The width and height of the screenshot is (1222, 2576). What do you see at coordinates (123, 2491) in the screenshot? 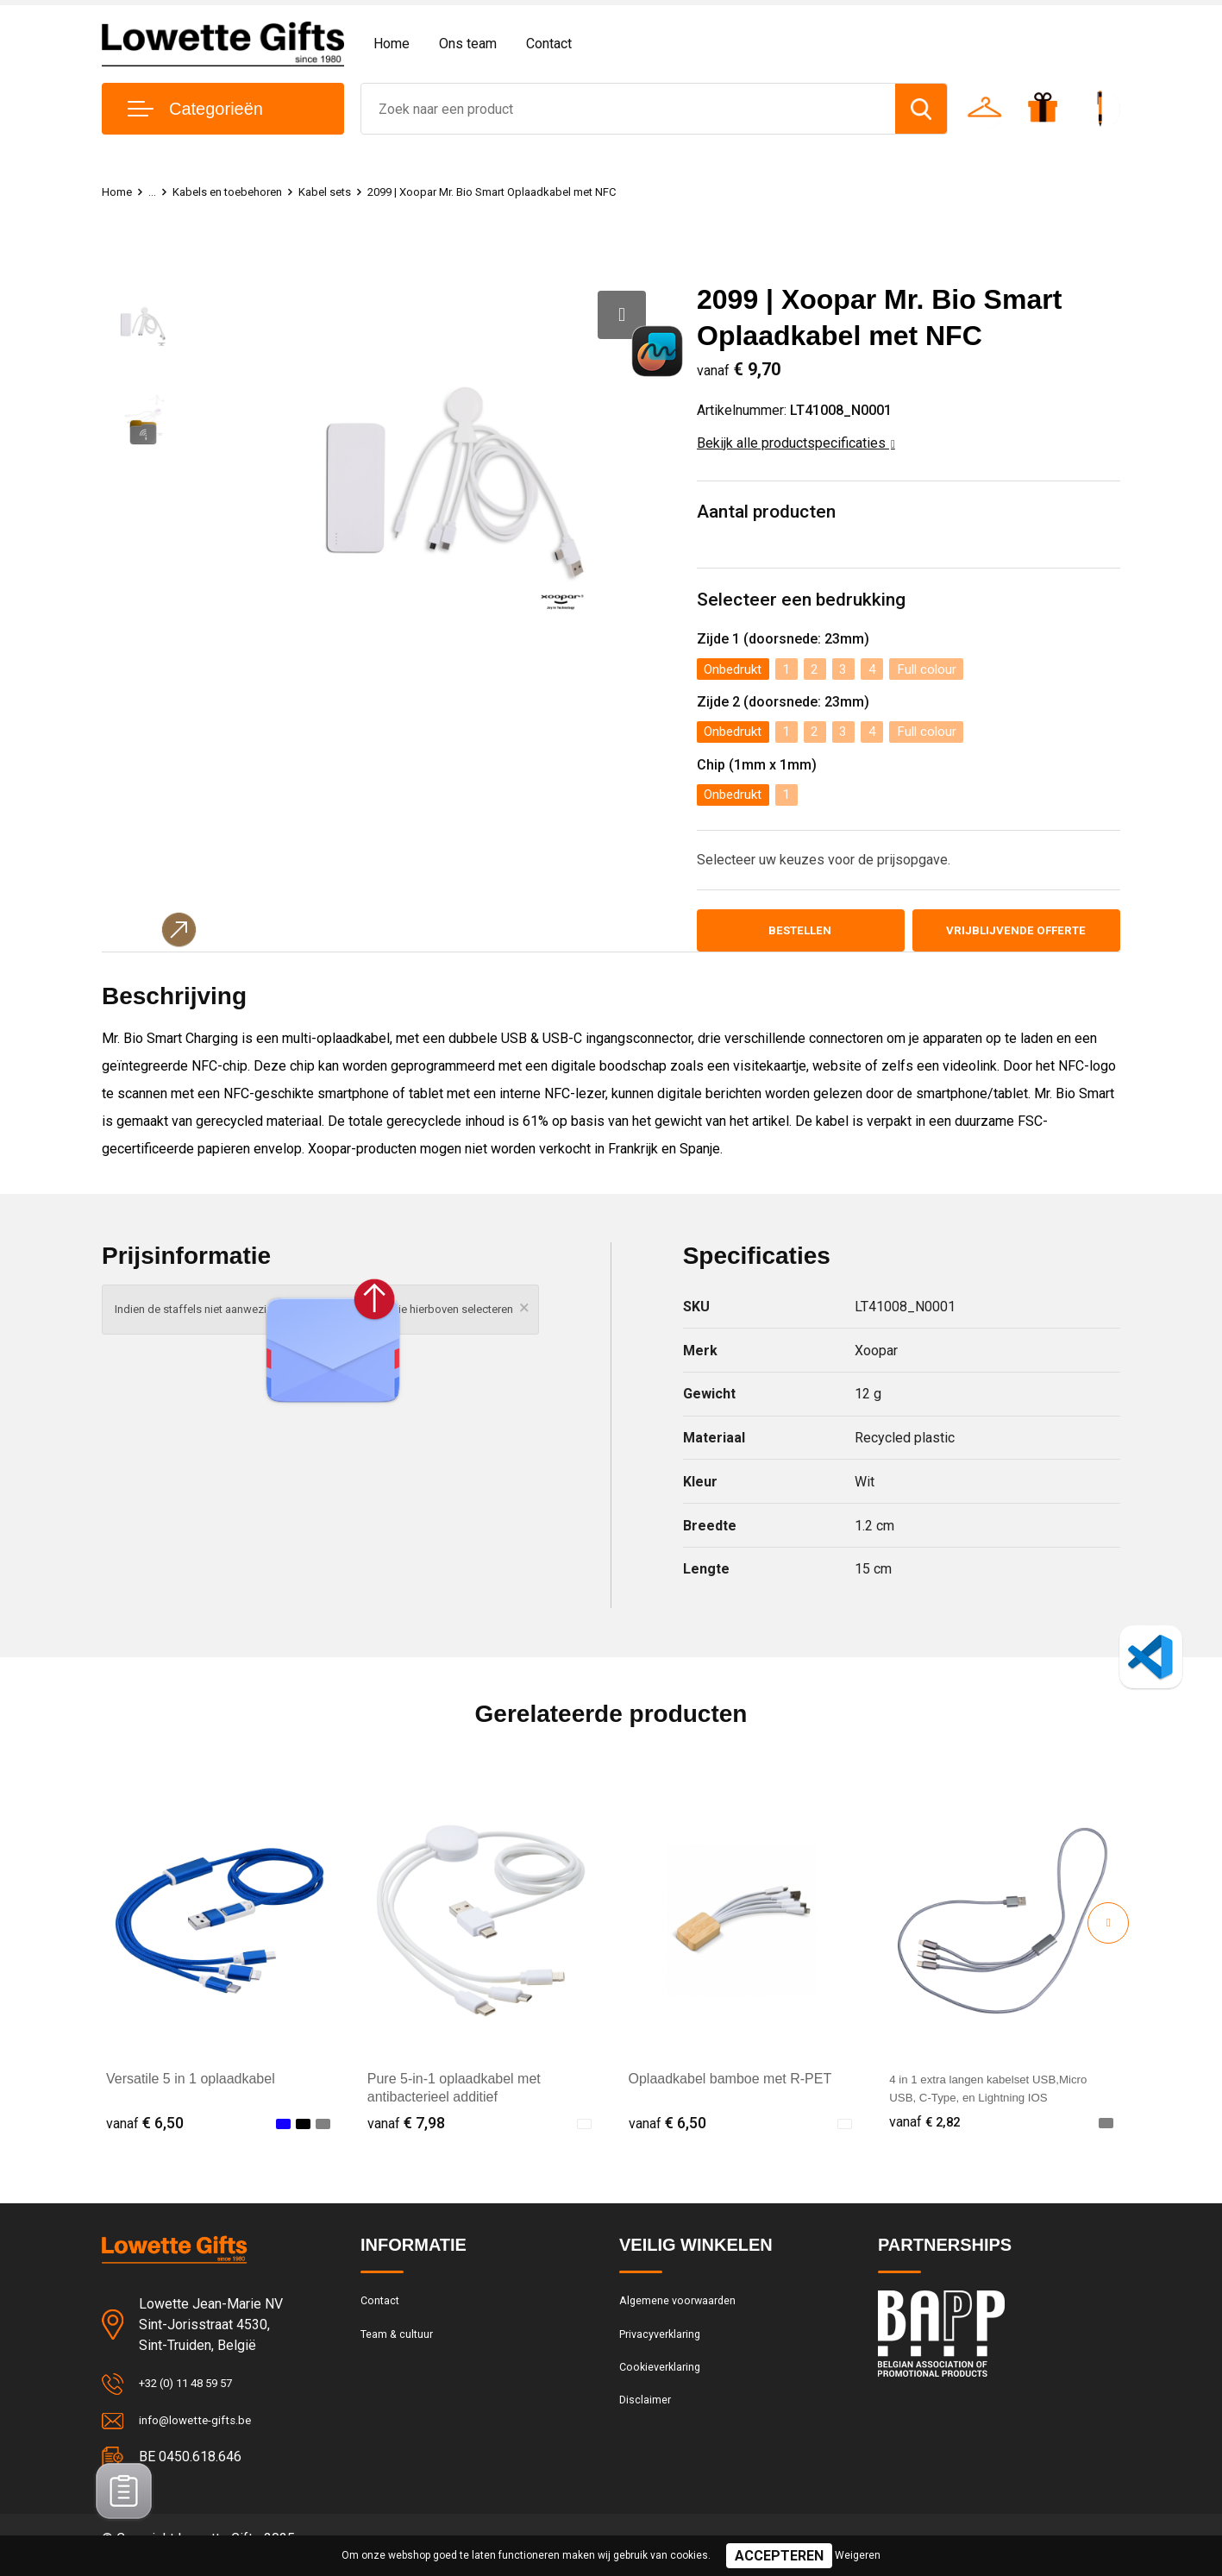
I see `access clipboard history` at bounding box center [123, 2491].